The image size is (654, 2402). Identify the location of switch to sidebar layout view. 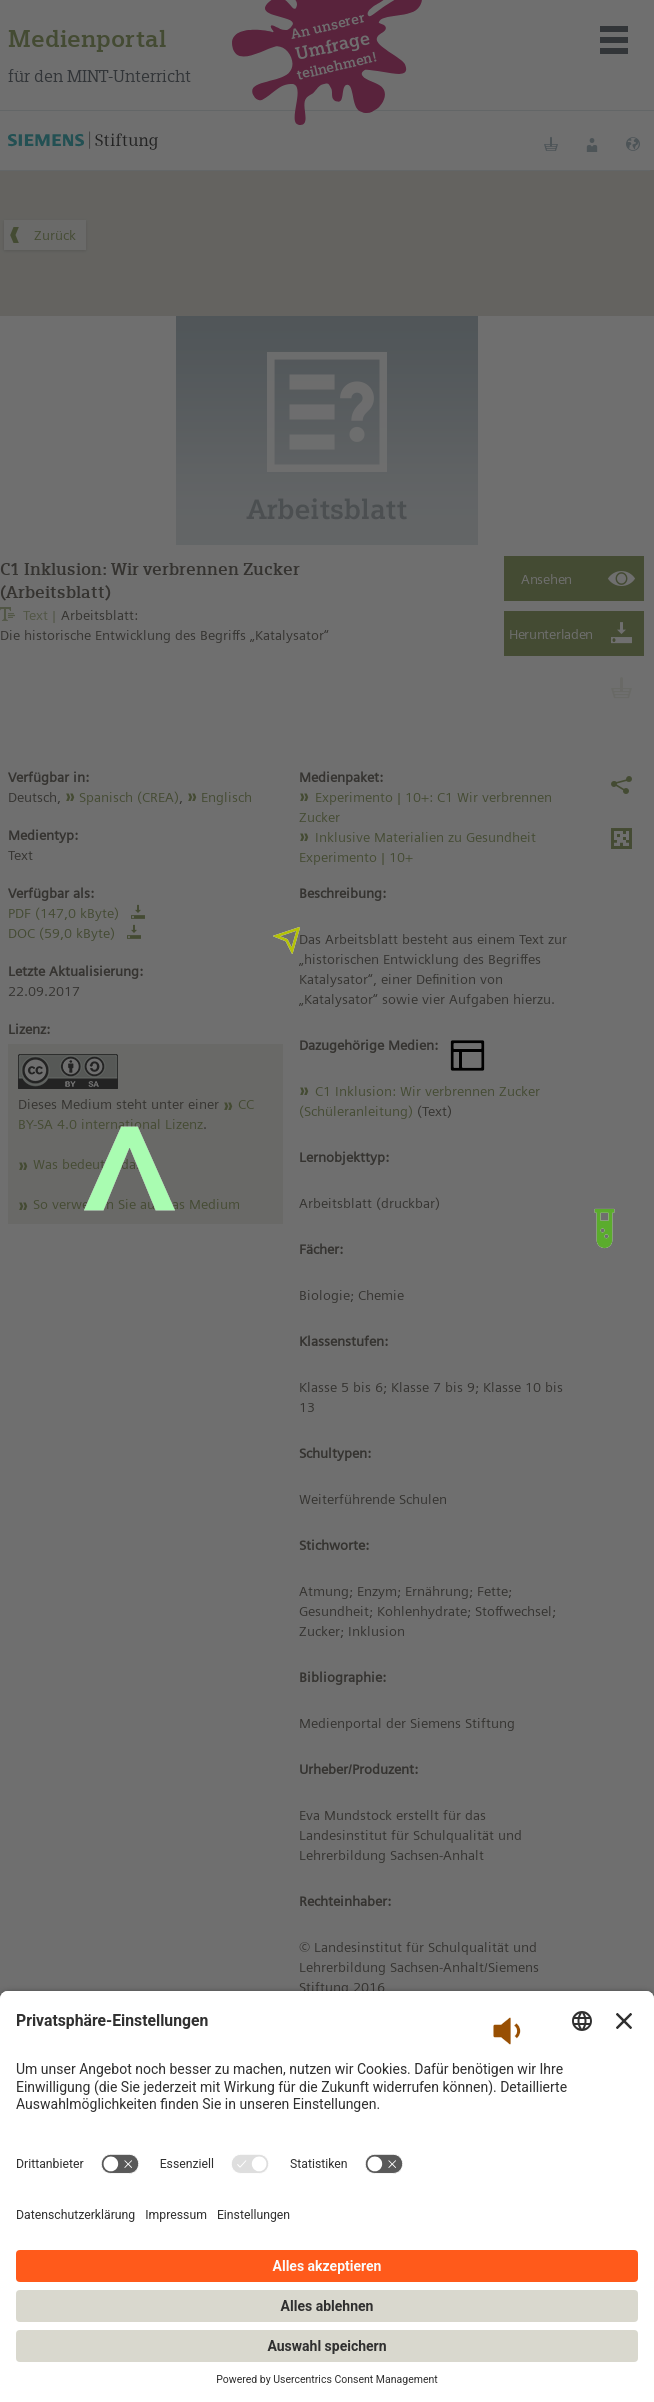
(467, 1055).